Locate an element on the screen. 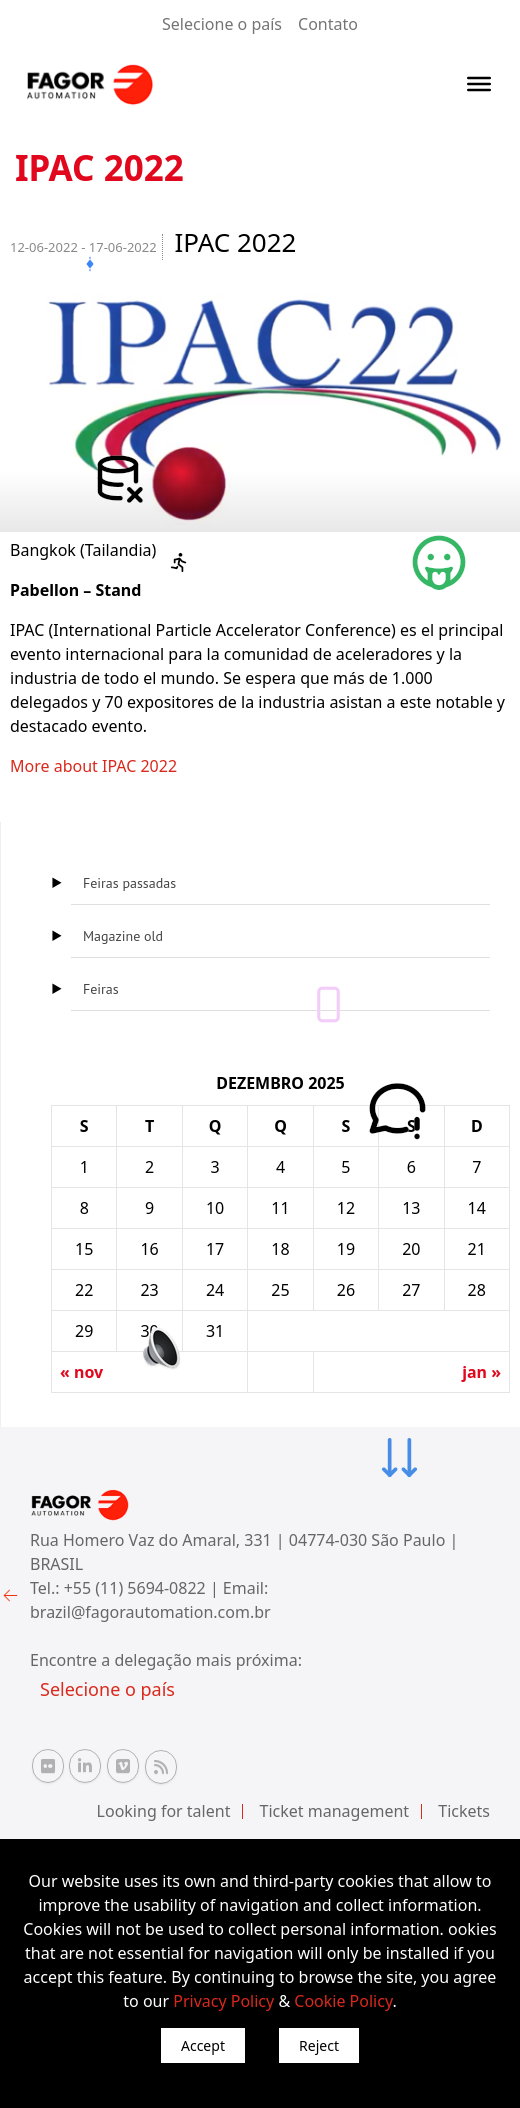 The image size is (520, 2108). insert playful or silly emoji in message is located at coordinates (439, 562).